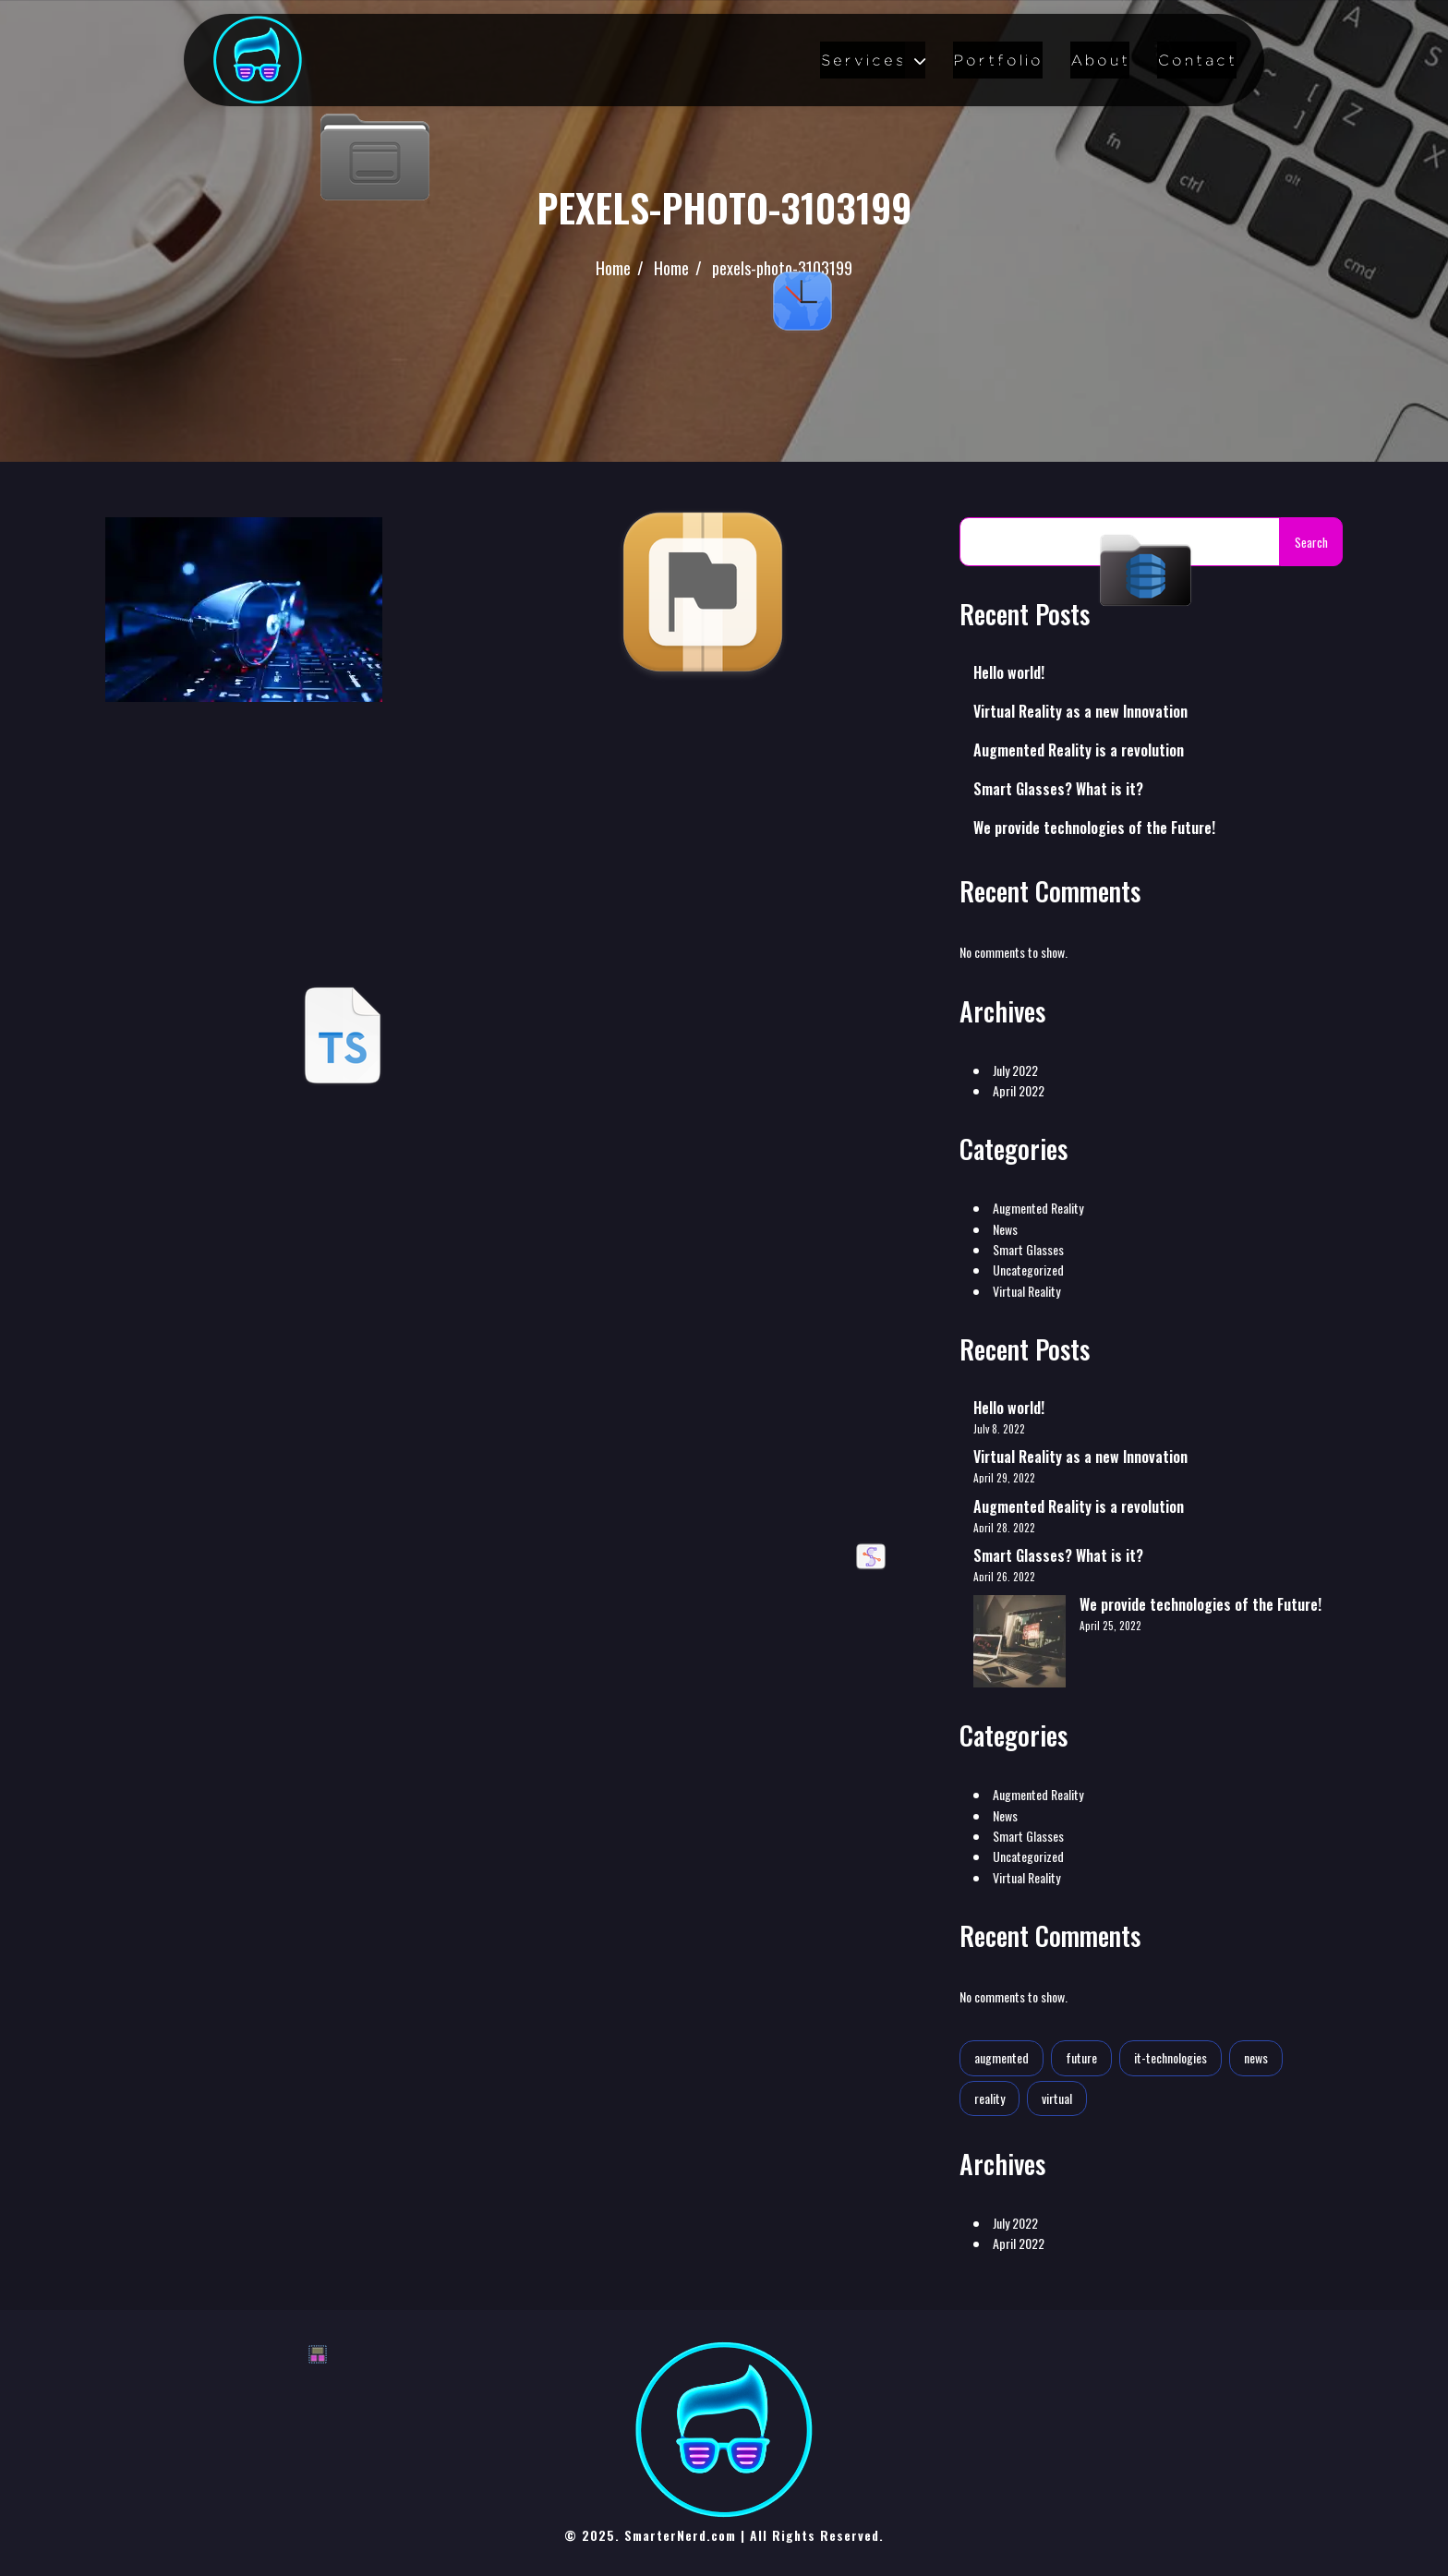 This screenshot has height=2576, width=1448. Describe the element at coordinates (318, 2354) in the screenshot. I see `select all items in the current view` at that location.